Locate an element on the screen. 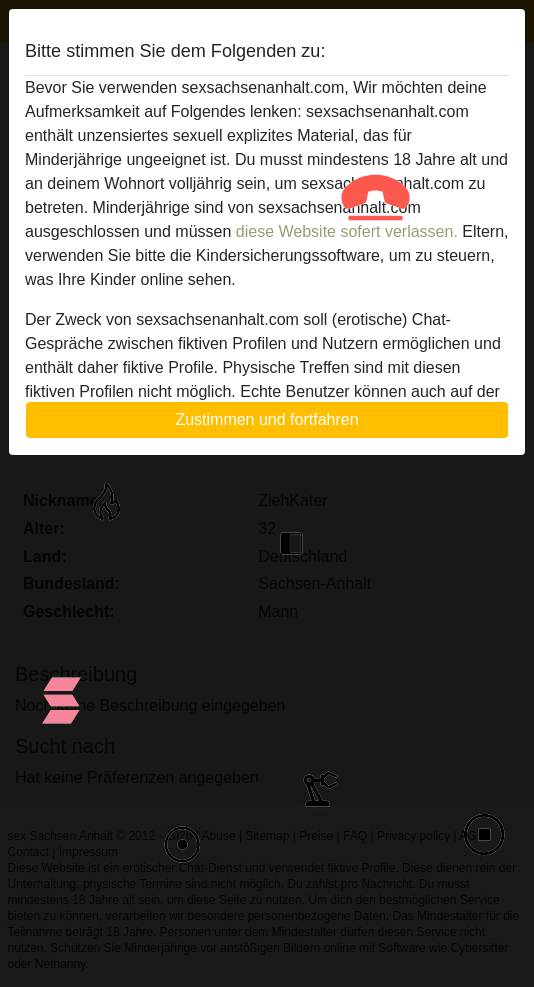 The width and height of the screenshot is (534, 987). stop a running process or task is located at coordinates (484, 834).